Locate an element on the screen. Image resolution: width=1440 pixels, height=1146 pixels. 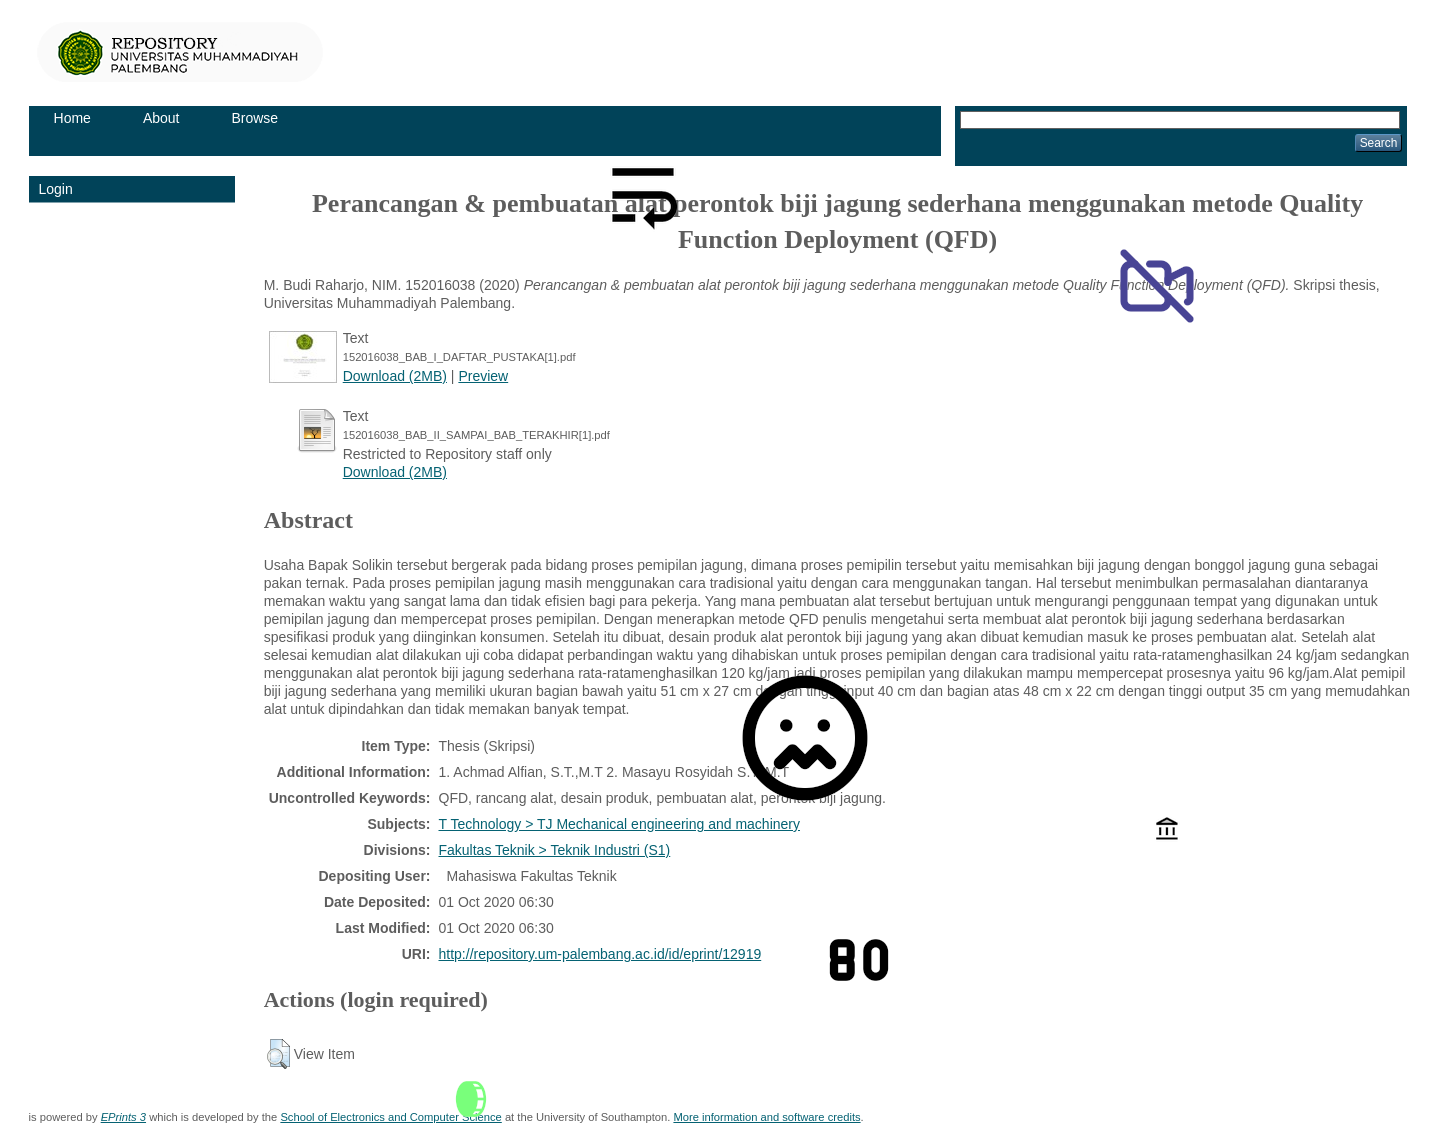
toggle text wrapping in a document is located at coordinates (643, 195).